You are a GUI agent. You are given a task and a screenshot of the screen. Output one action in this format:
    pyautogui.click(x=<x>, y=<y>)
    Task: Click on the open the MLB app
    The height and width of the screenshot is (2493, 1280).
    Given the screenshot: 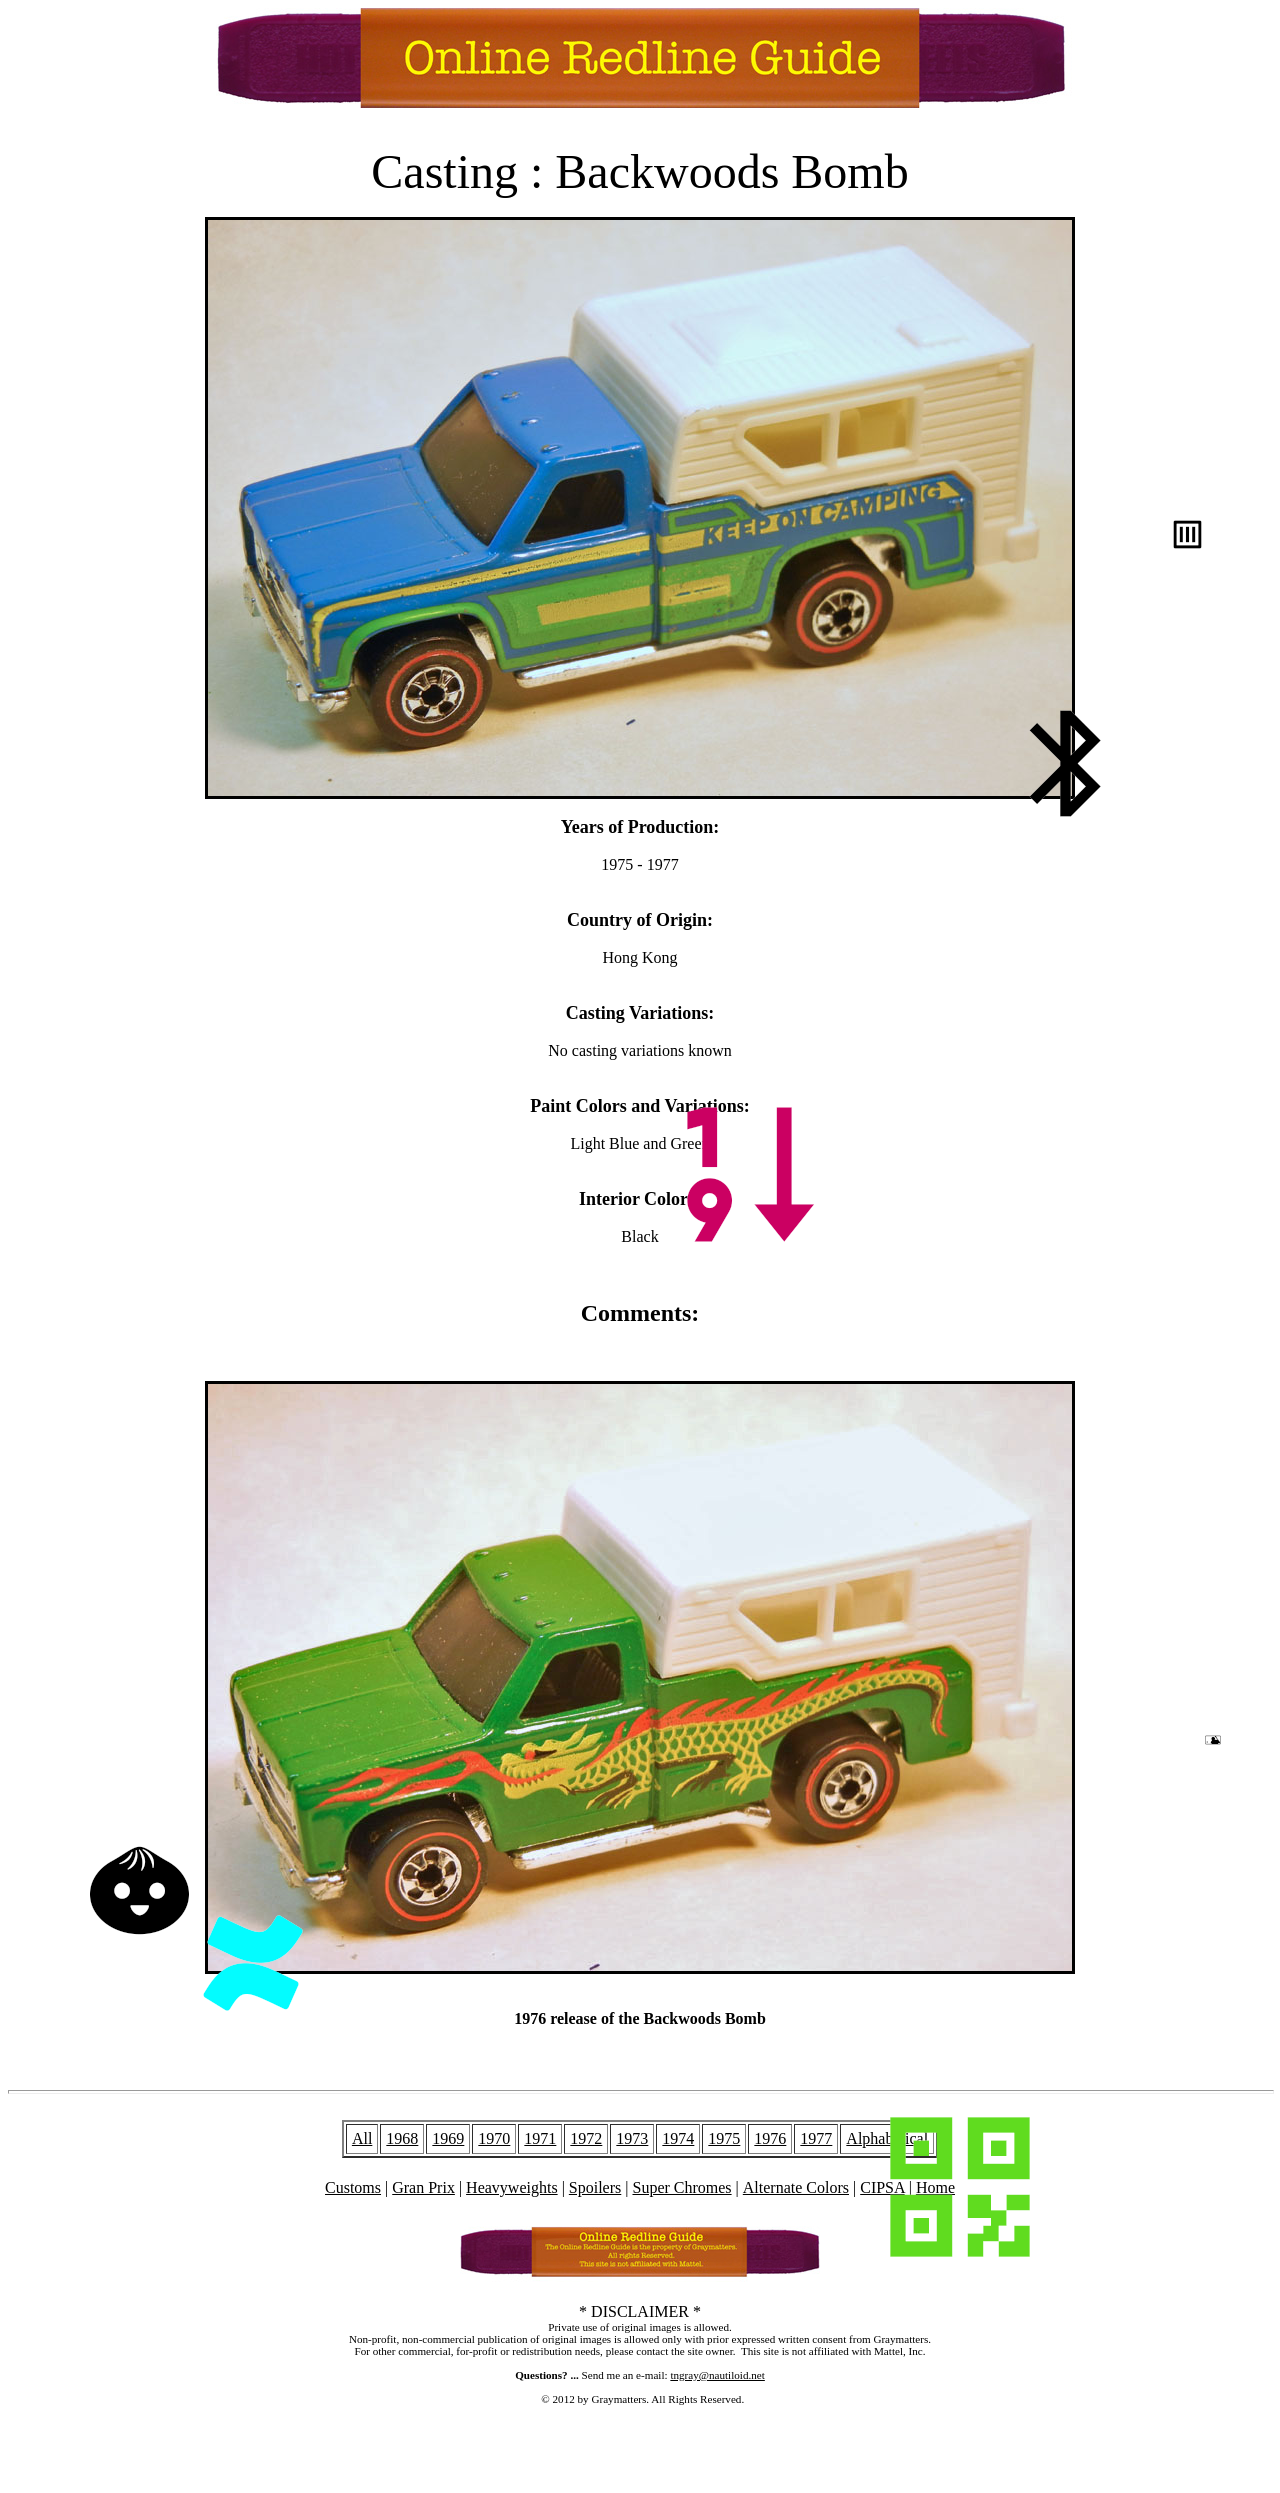 What is the action you would take?
    pyautogui.click(x=1213, y=1740)
    